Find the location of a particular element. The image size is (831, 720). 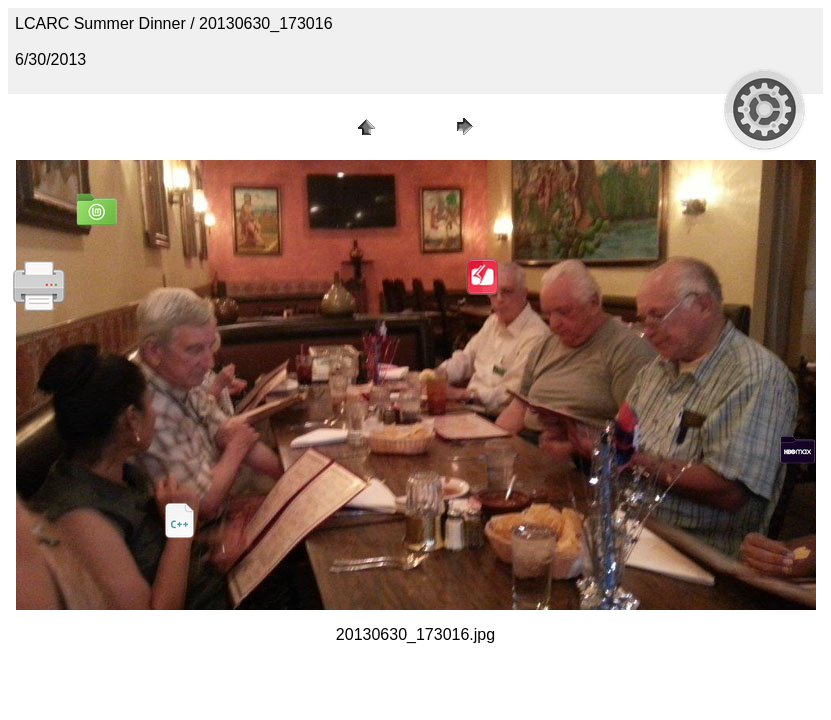

open folder containing HBO Max content is located at coordinates (797, 450).